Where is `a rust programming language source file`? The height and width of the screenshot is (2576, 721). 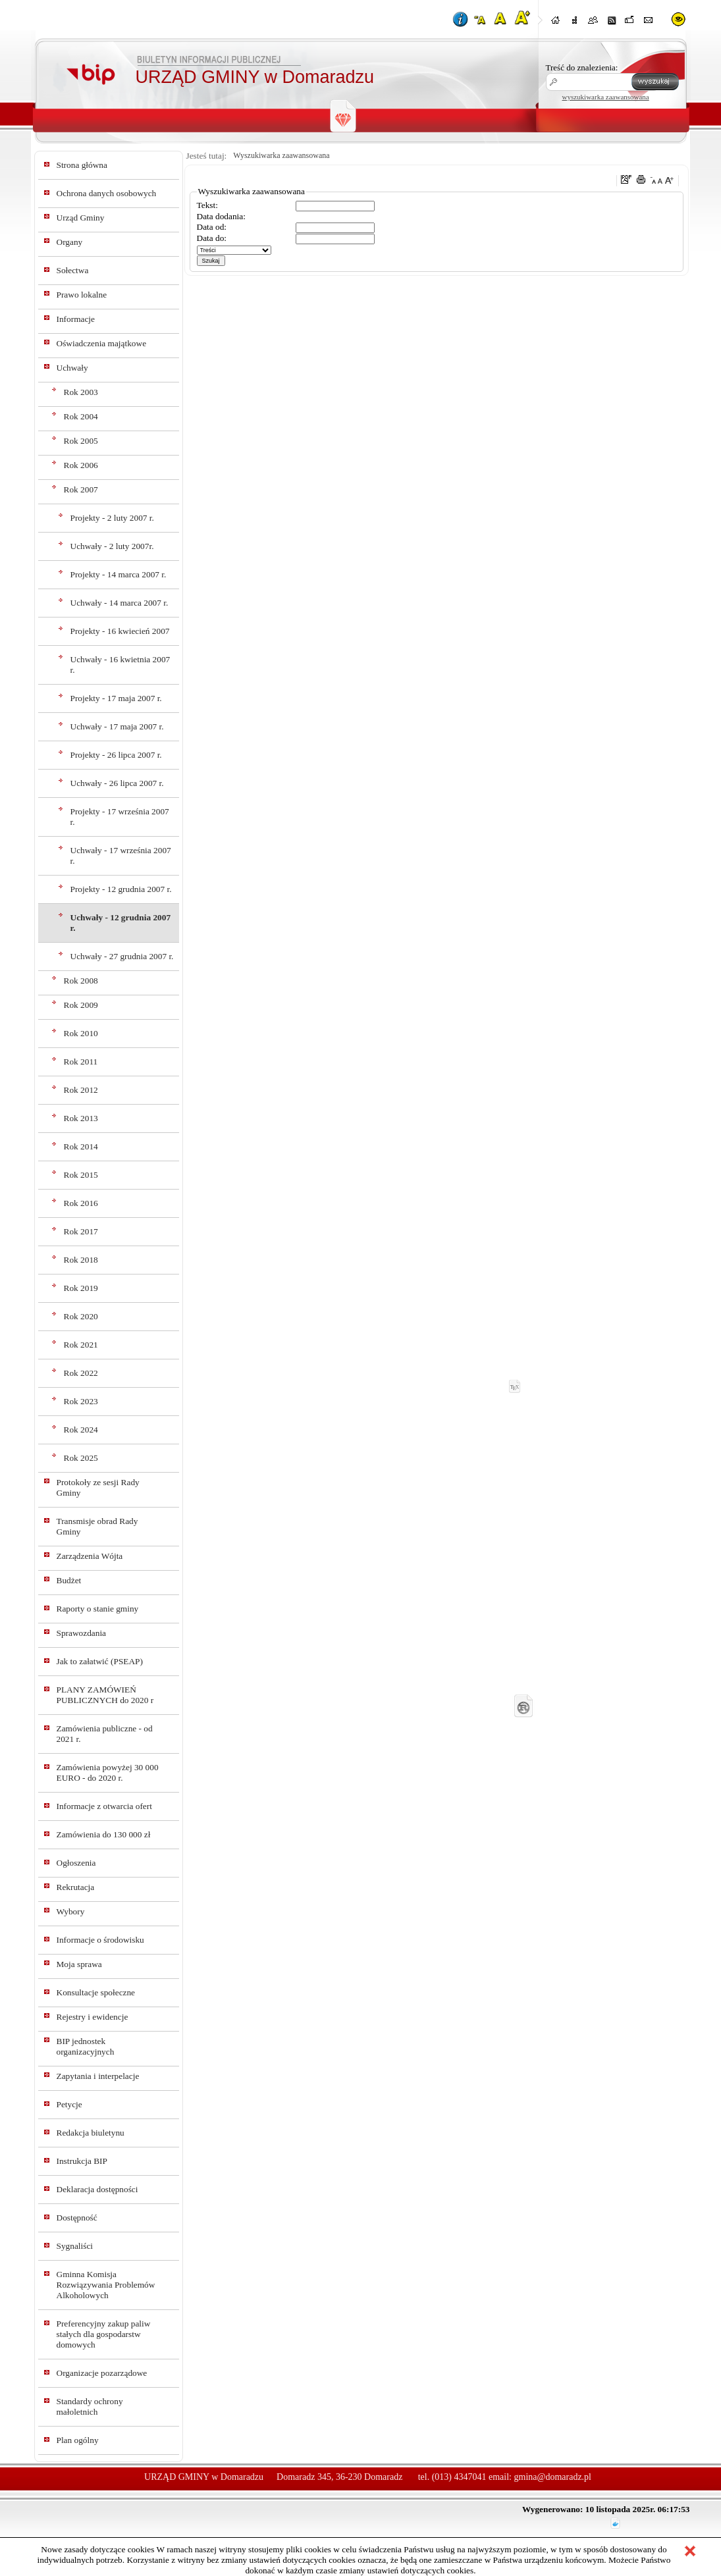
a rust programming language source file is located at coordinates (523, 1706).